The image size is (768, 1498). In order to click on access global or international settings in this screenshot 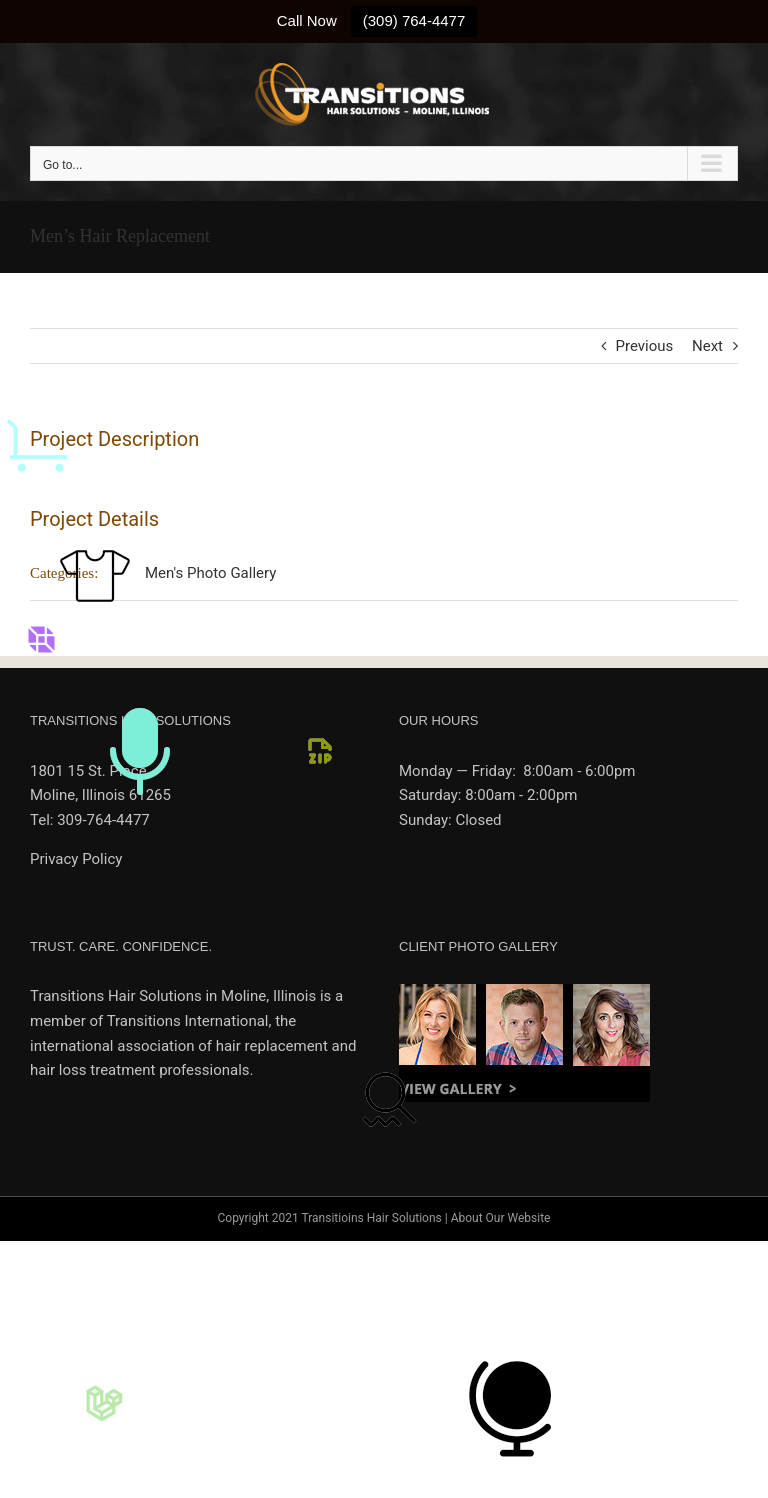, I will do `click(513, 1405)`.